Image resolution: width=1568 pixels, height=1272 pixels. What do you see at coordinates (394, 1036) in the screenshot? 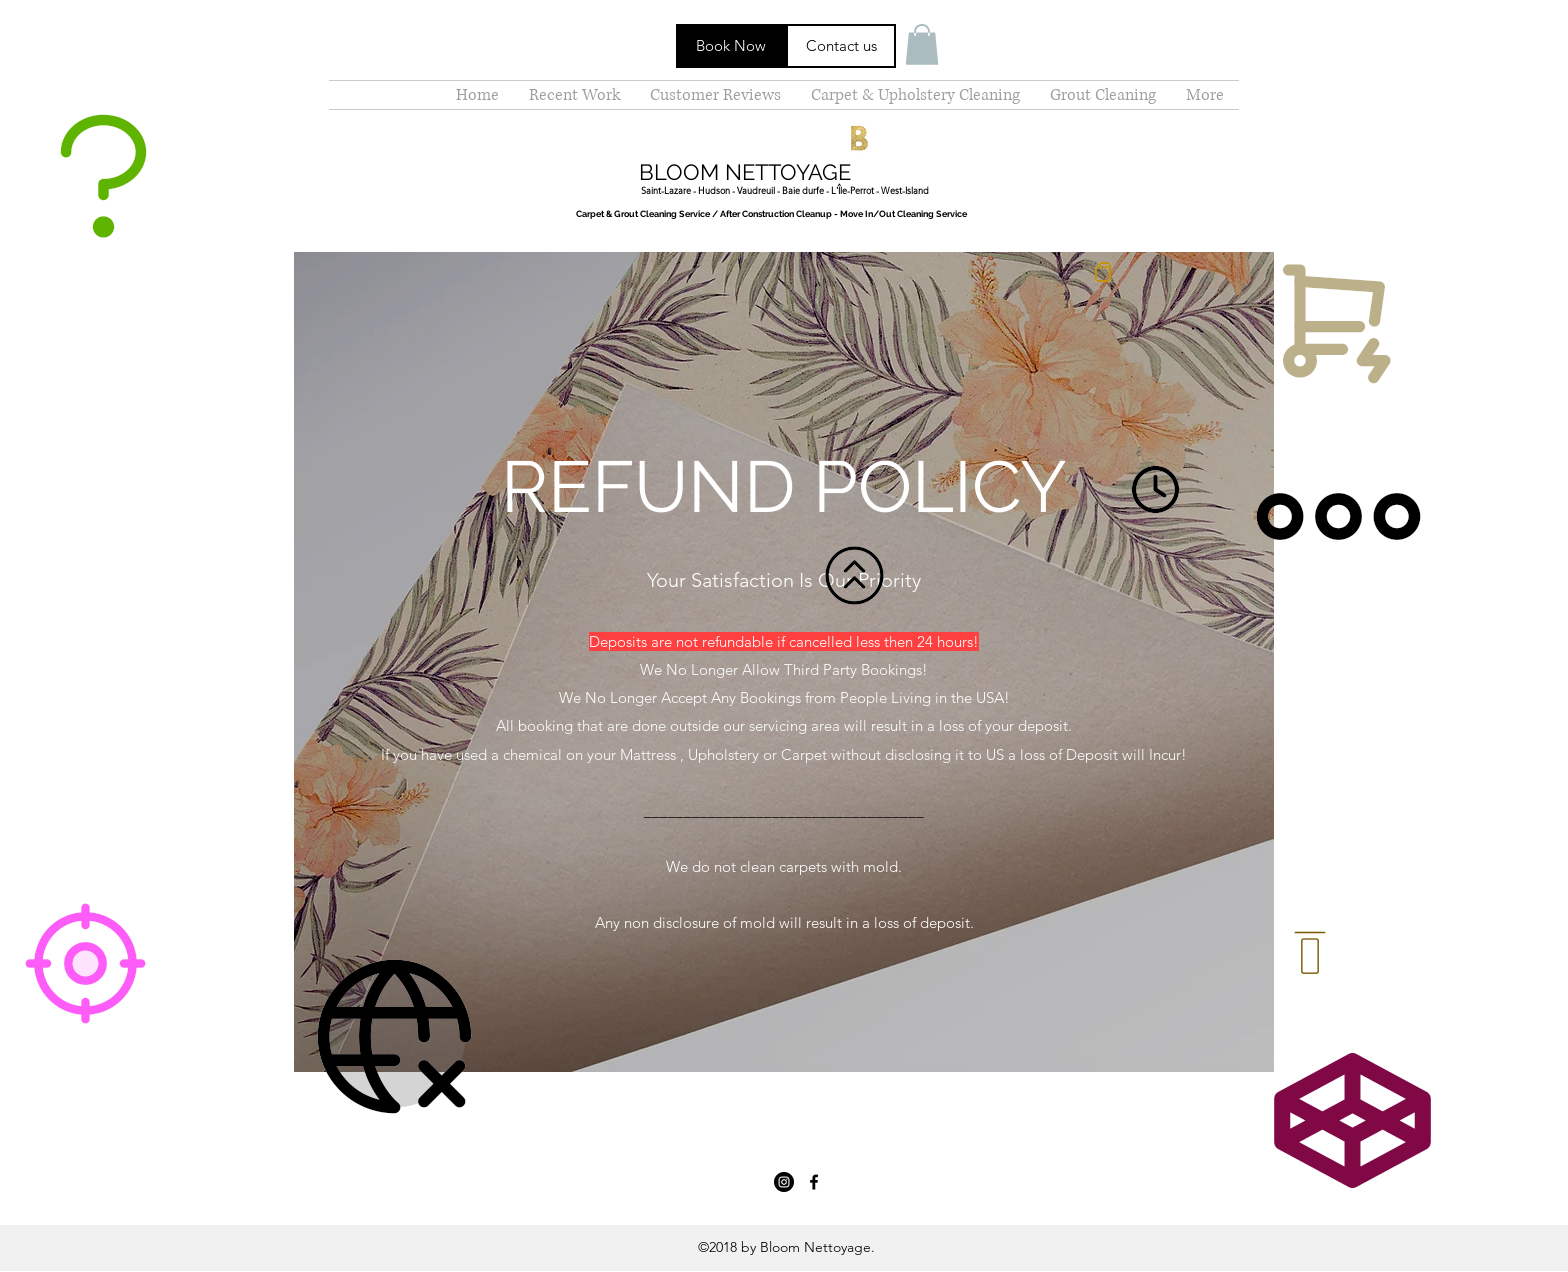
I see `disable internet or web access` at bounding box center [394, 1036].